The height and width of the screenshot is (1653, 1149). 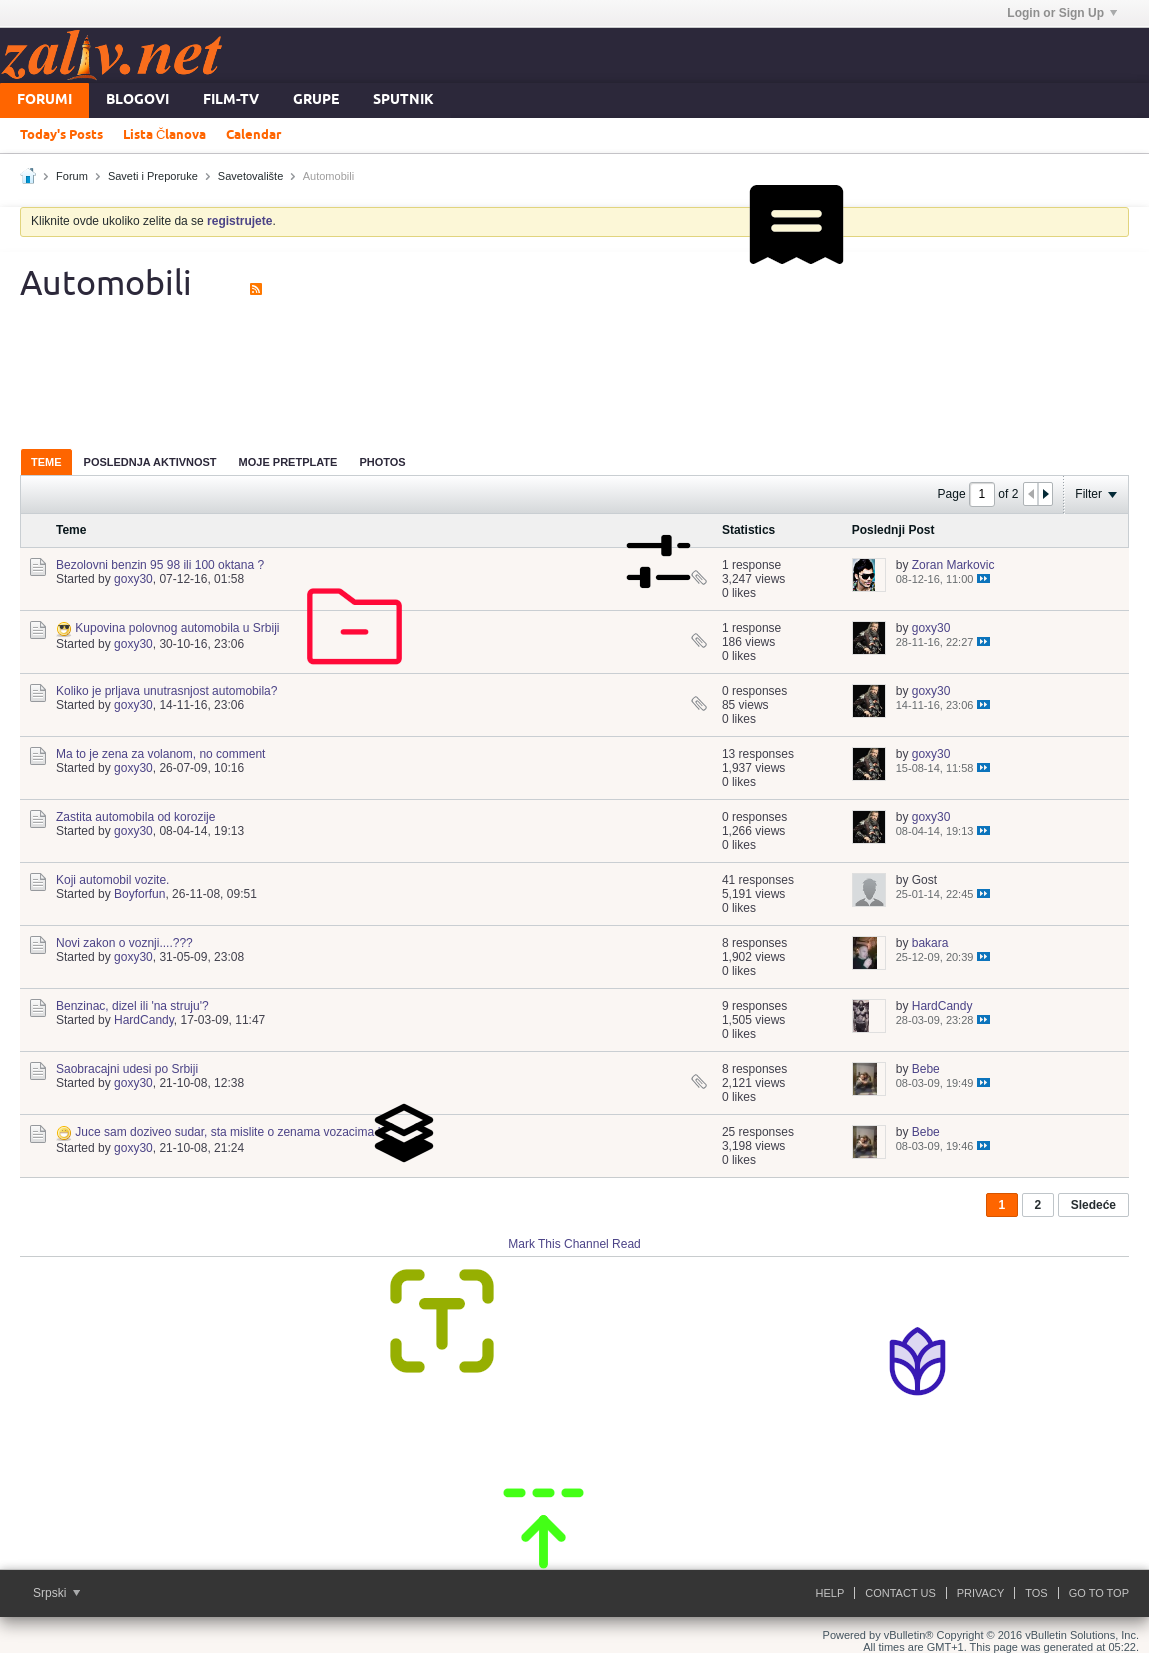 I want to click on view purchase receipt or transaction history, so click(x=796, y=224).